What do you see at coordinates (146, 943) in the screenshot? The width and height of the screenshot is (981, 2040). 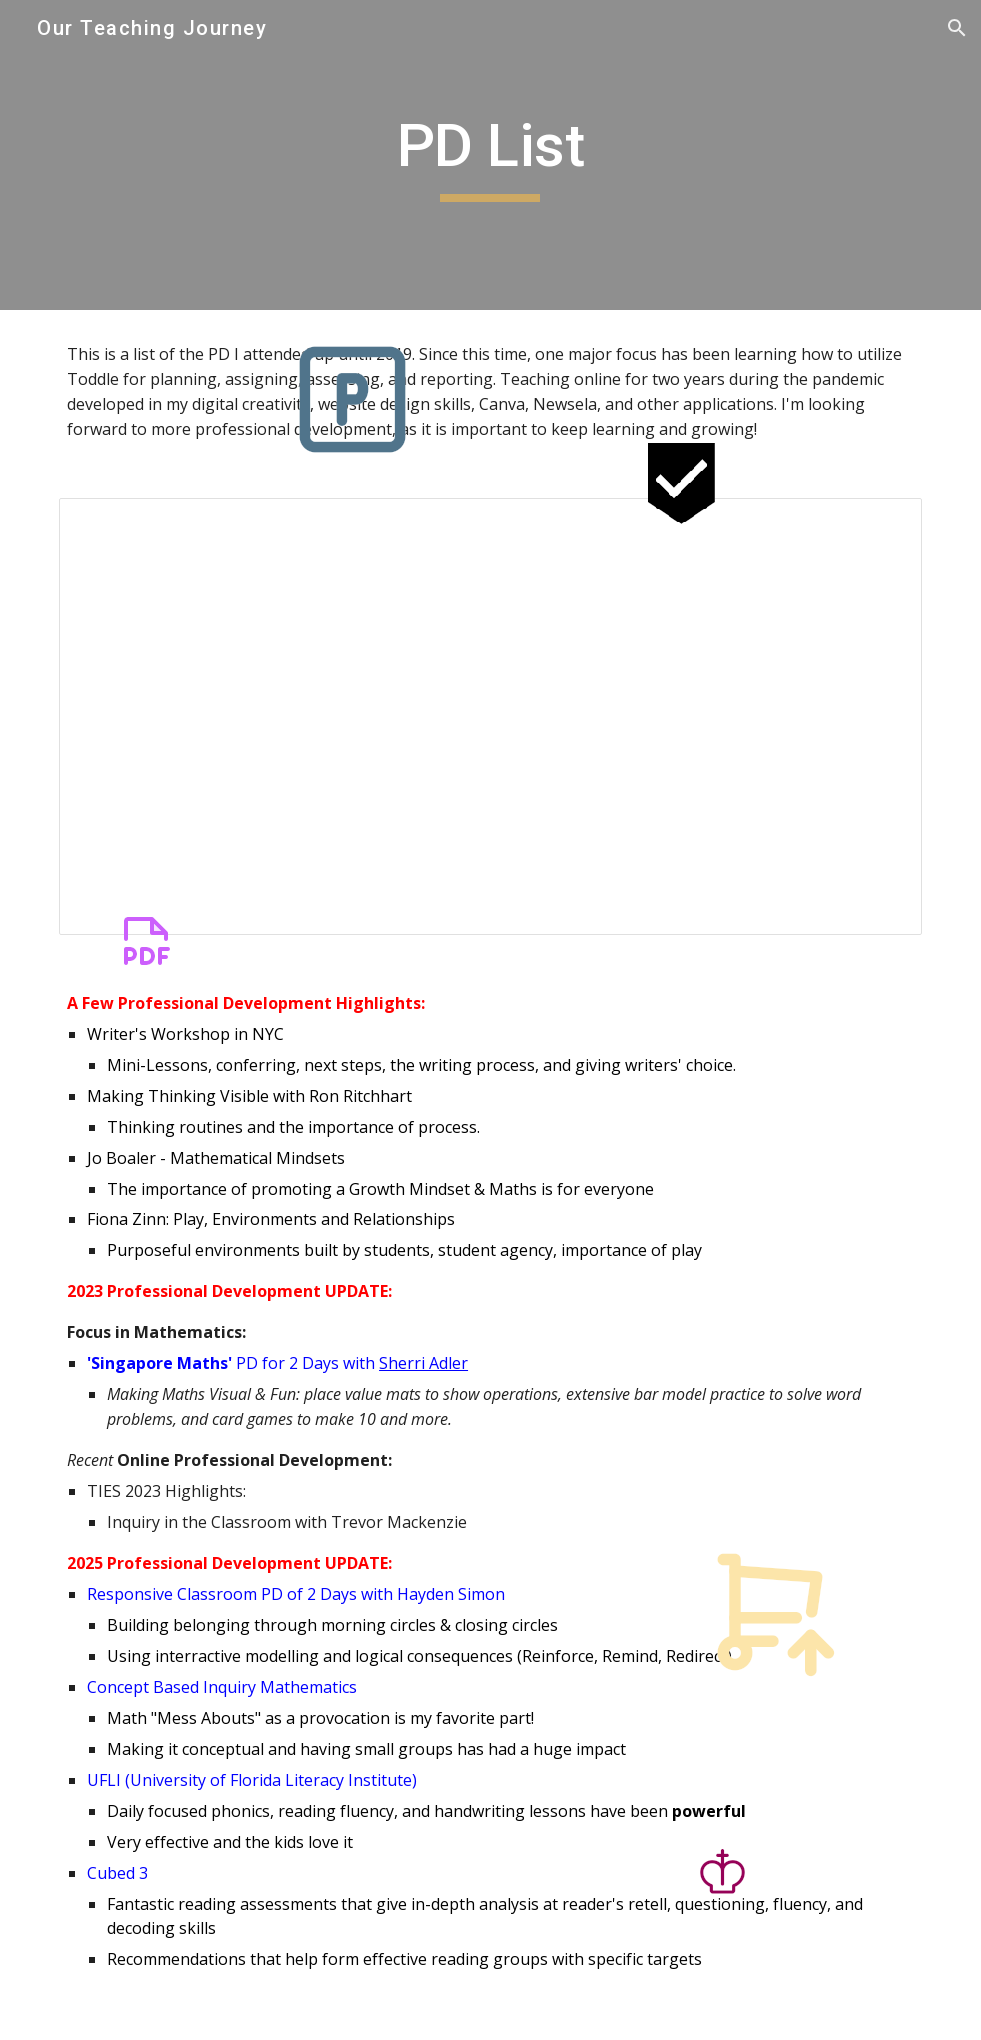 I see `view or open a PDF document` at bounding box center [146, 943].